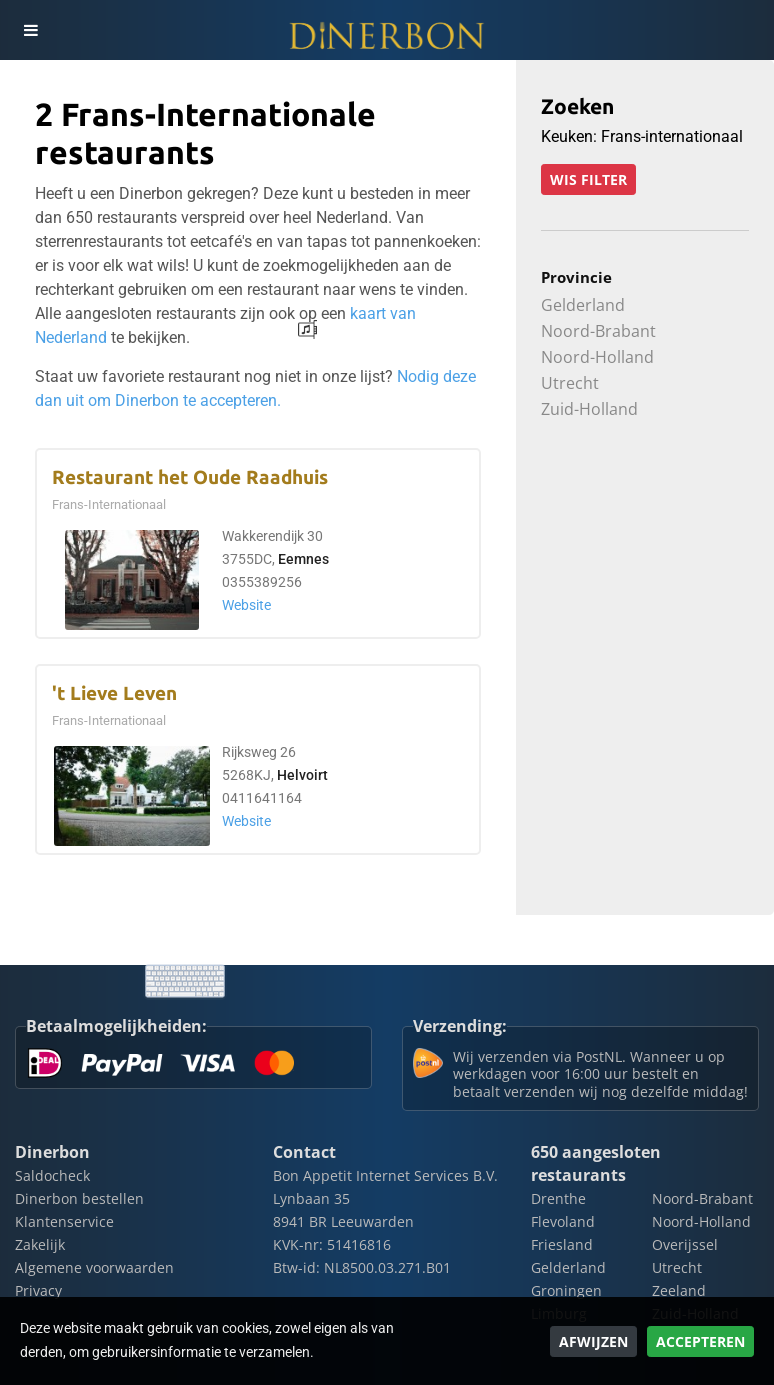 This screenshot has width=774, height=1385. I want to click on connect a bluetooth keyboard, so click(185, 981).